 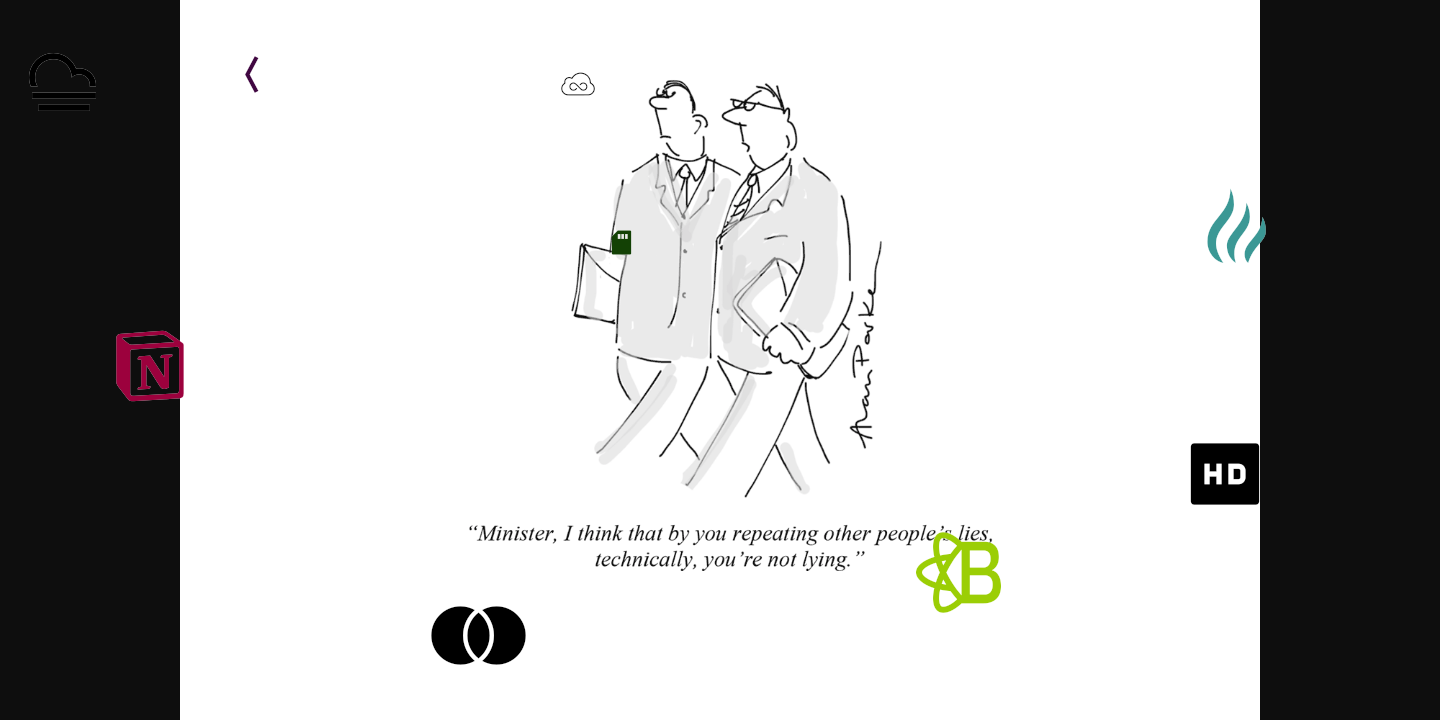 What do you see at coordinates (1225, 474) in the screenshot?
I see `indicates high definition video quality` at bounding box center [1225, 474].